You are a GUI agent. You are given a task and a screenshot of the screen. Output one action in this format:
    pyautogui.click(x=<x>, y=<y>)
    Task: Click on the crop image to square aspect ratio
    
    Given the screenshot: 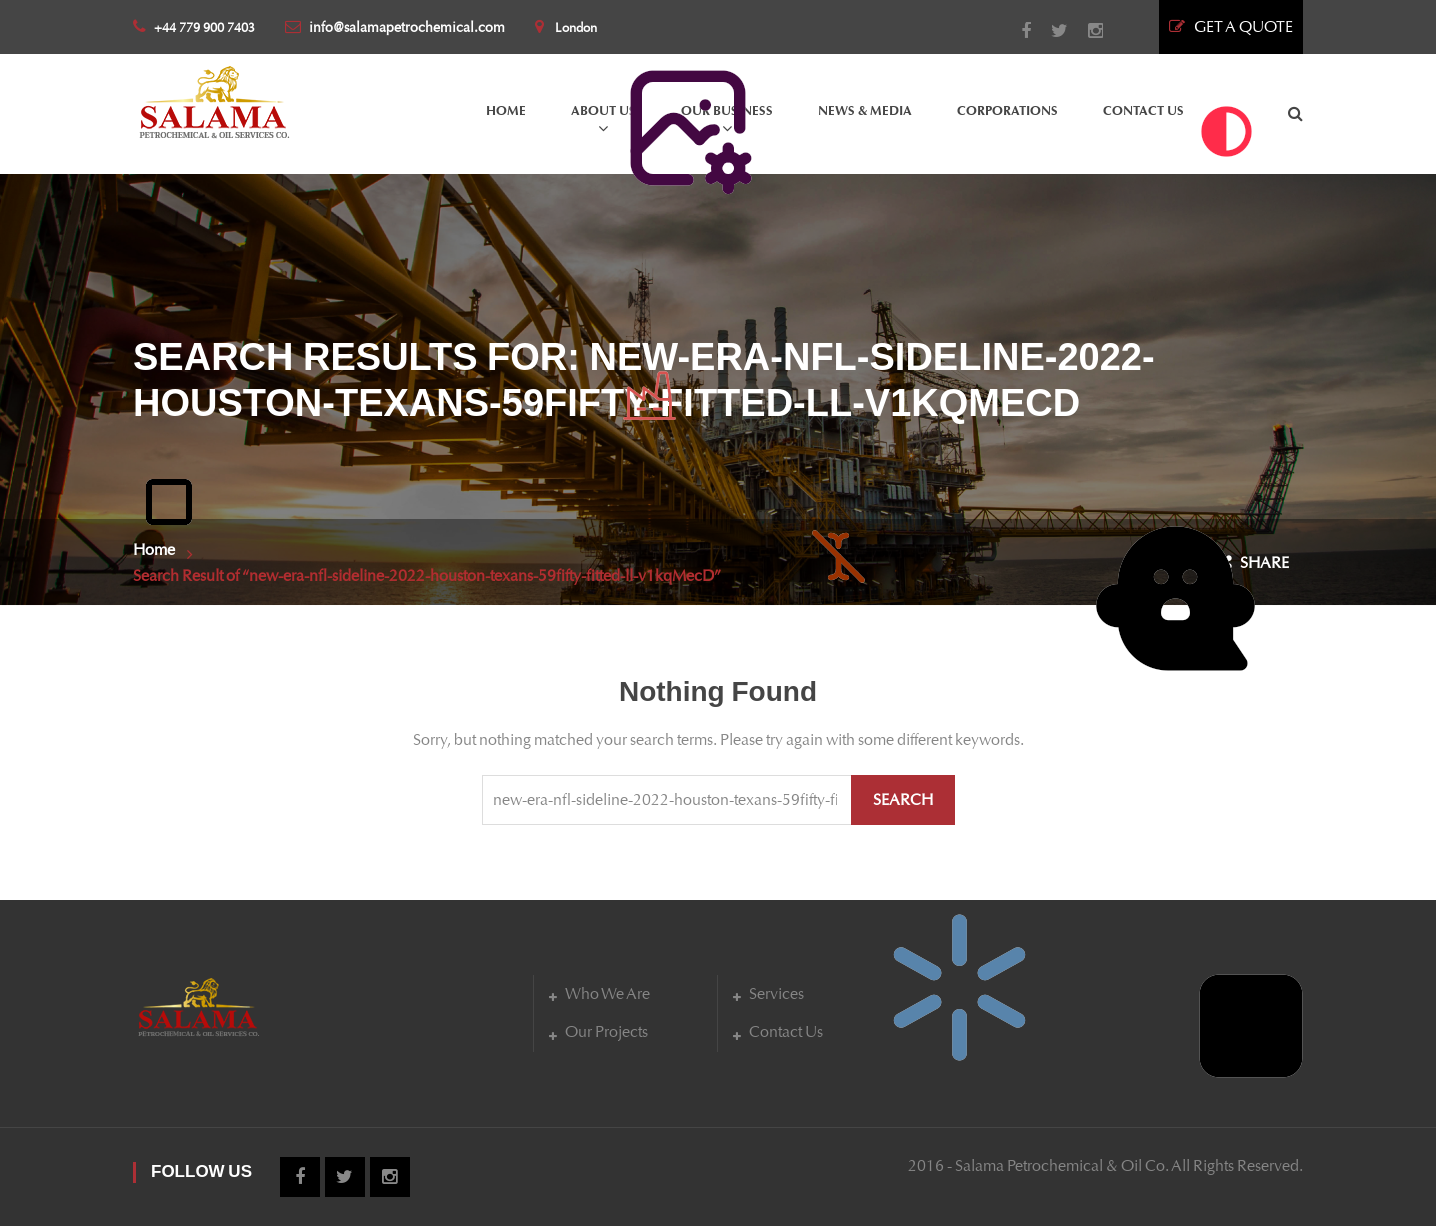 What is the action you would take?
    pyautogui.click(x=169, y=502)
    